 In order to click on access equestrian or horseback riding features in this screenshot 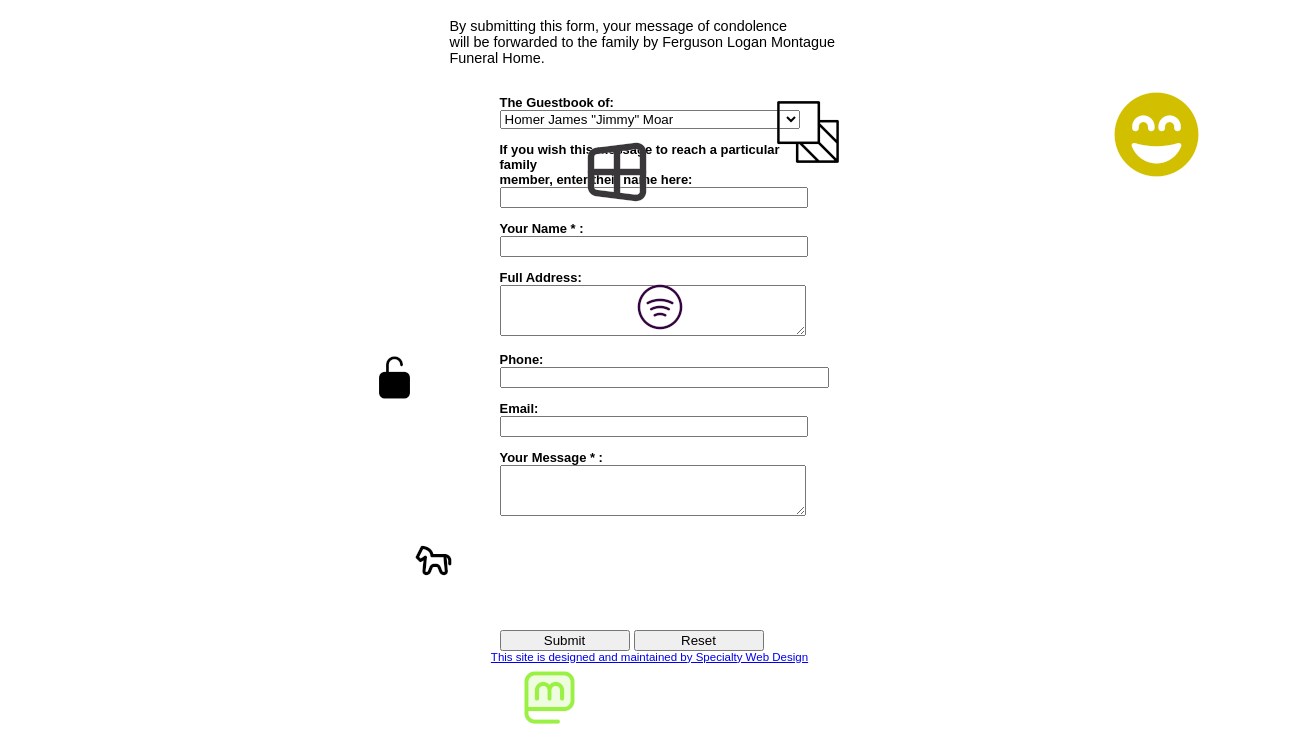, I will do `click(433, 560)`.